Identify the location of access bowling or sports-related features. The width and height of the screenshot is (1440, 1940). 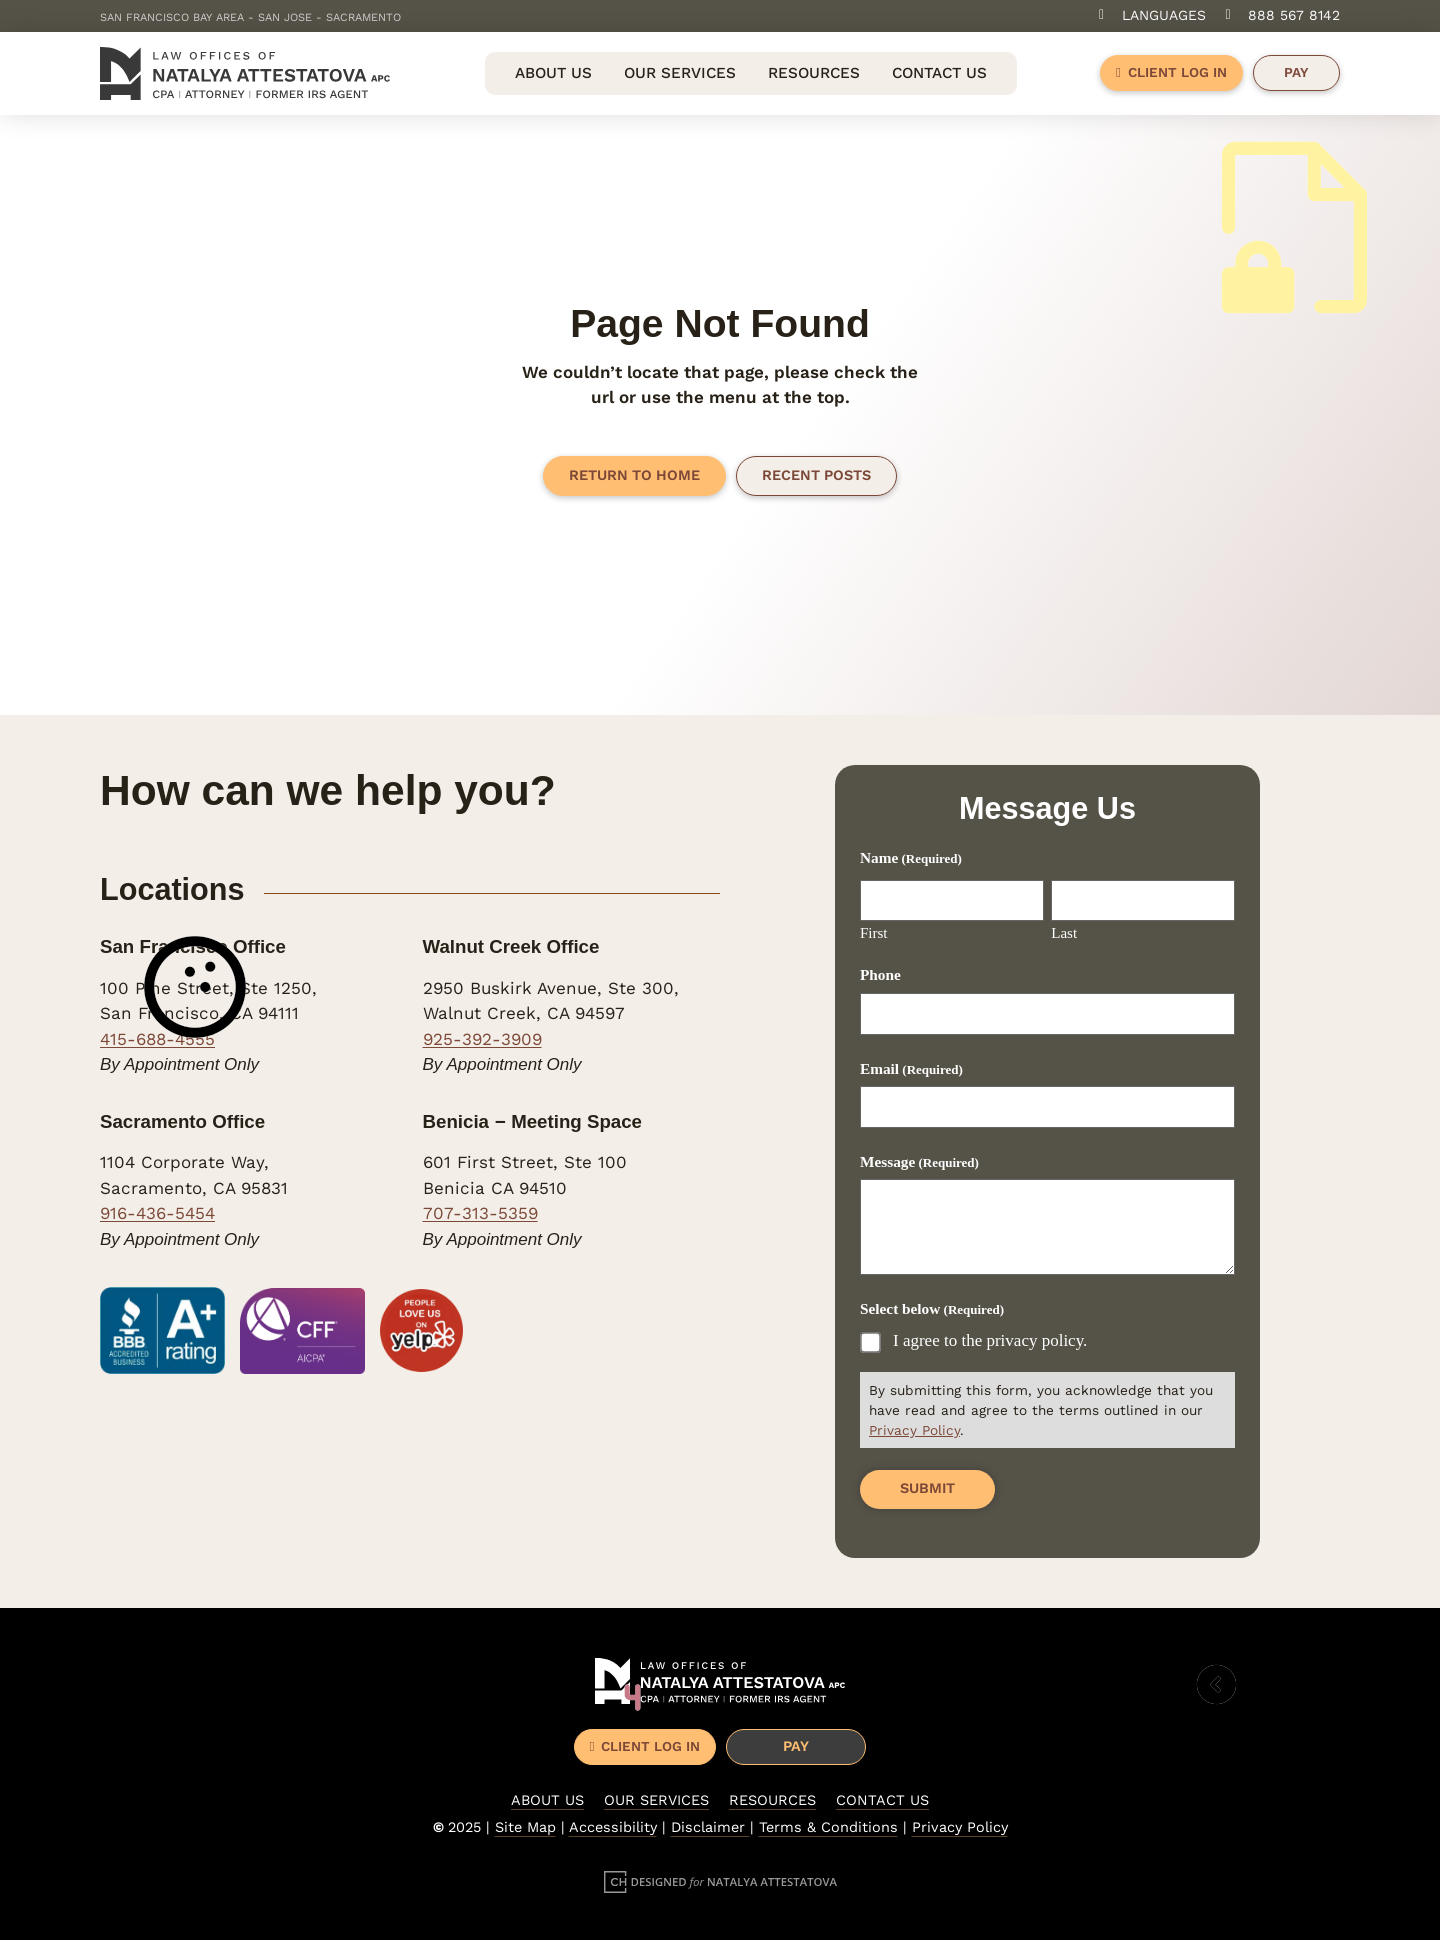
(195, 987).